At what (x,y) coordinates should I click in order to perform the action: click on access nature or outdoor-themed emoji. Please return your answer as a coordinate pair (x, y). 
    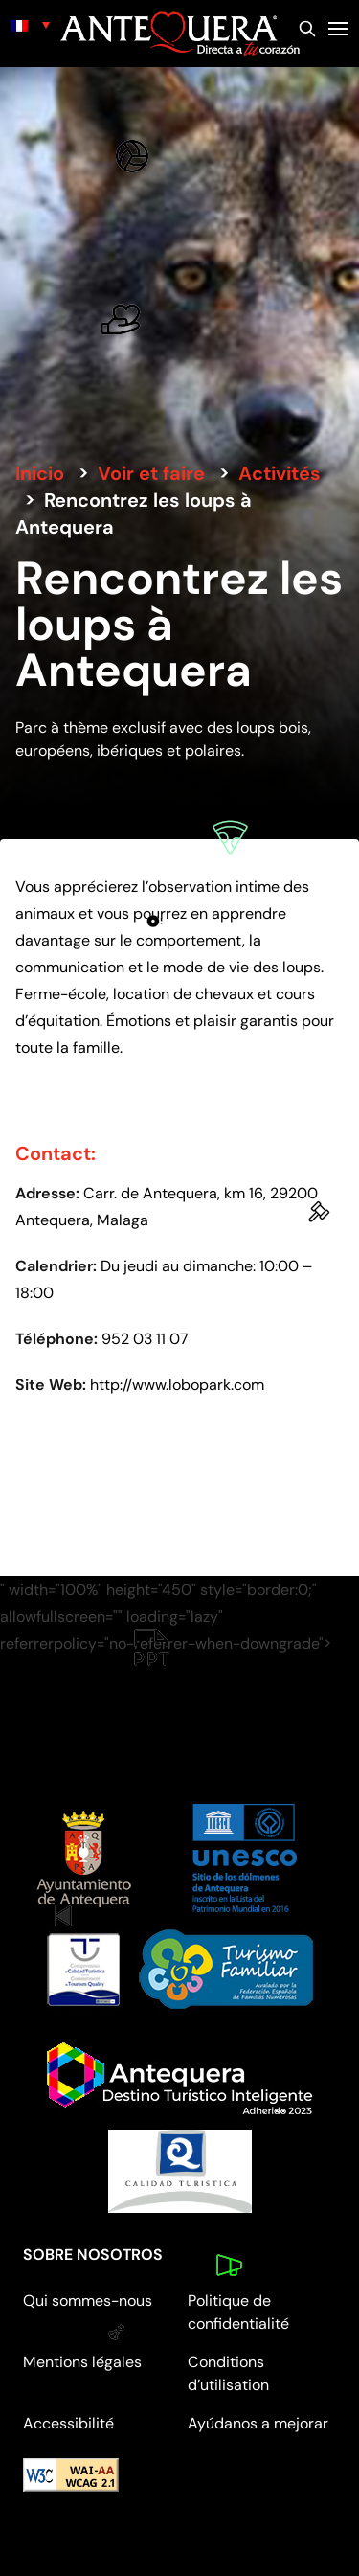
    Looking at the image, I should click on (116, 2332).